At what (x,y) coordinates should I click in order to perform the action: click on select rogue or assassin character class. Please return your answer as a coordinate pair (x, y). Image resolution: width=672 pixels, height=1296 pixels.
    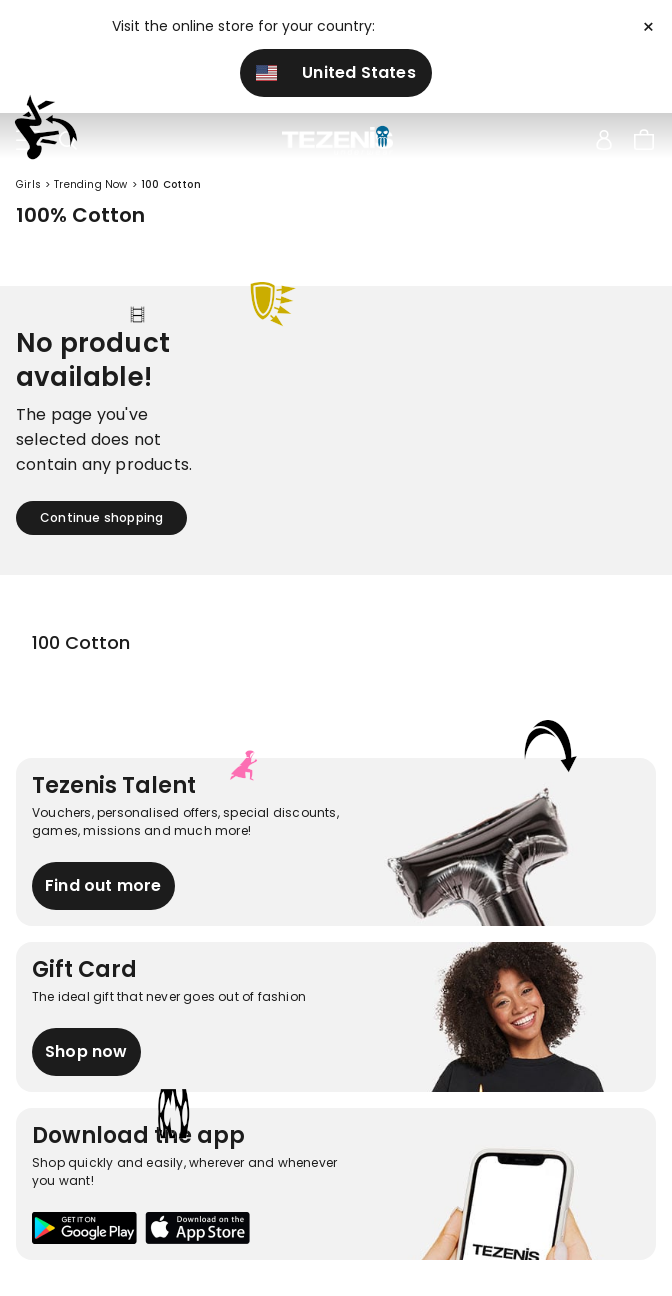
    Looking at the image, I should click on (243, 765).